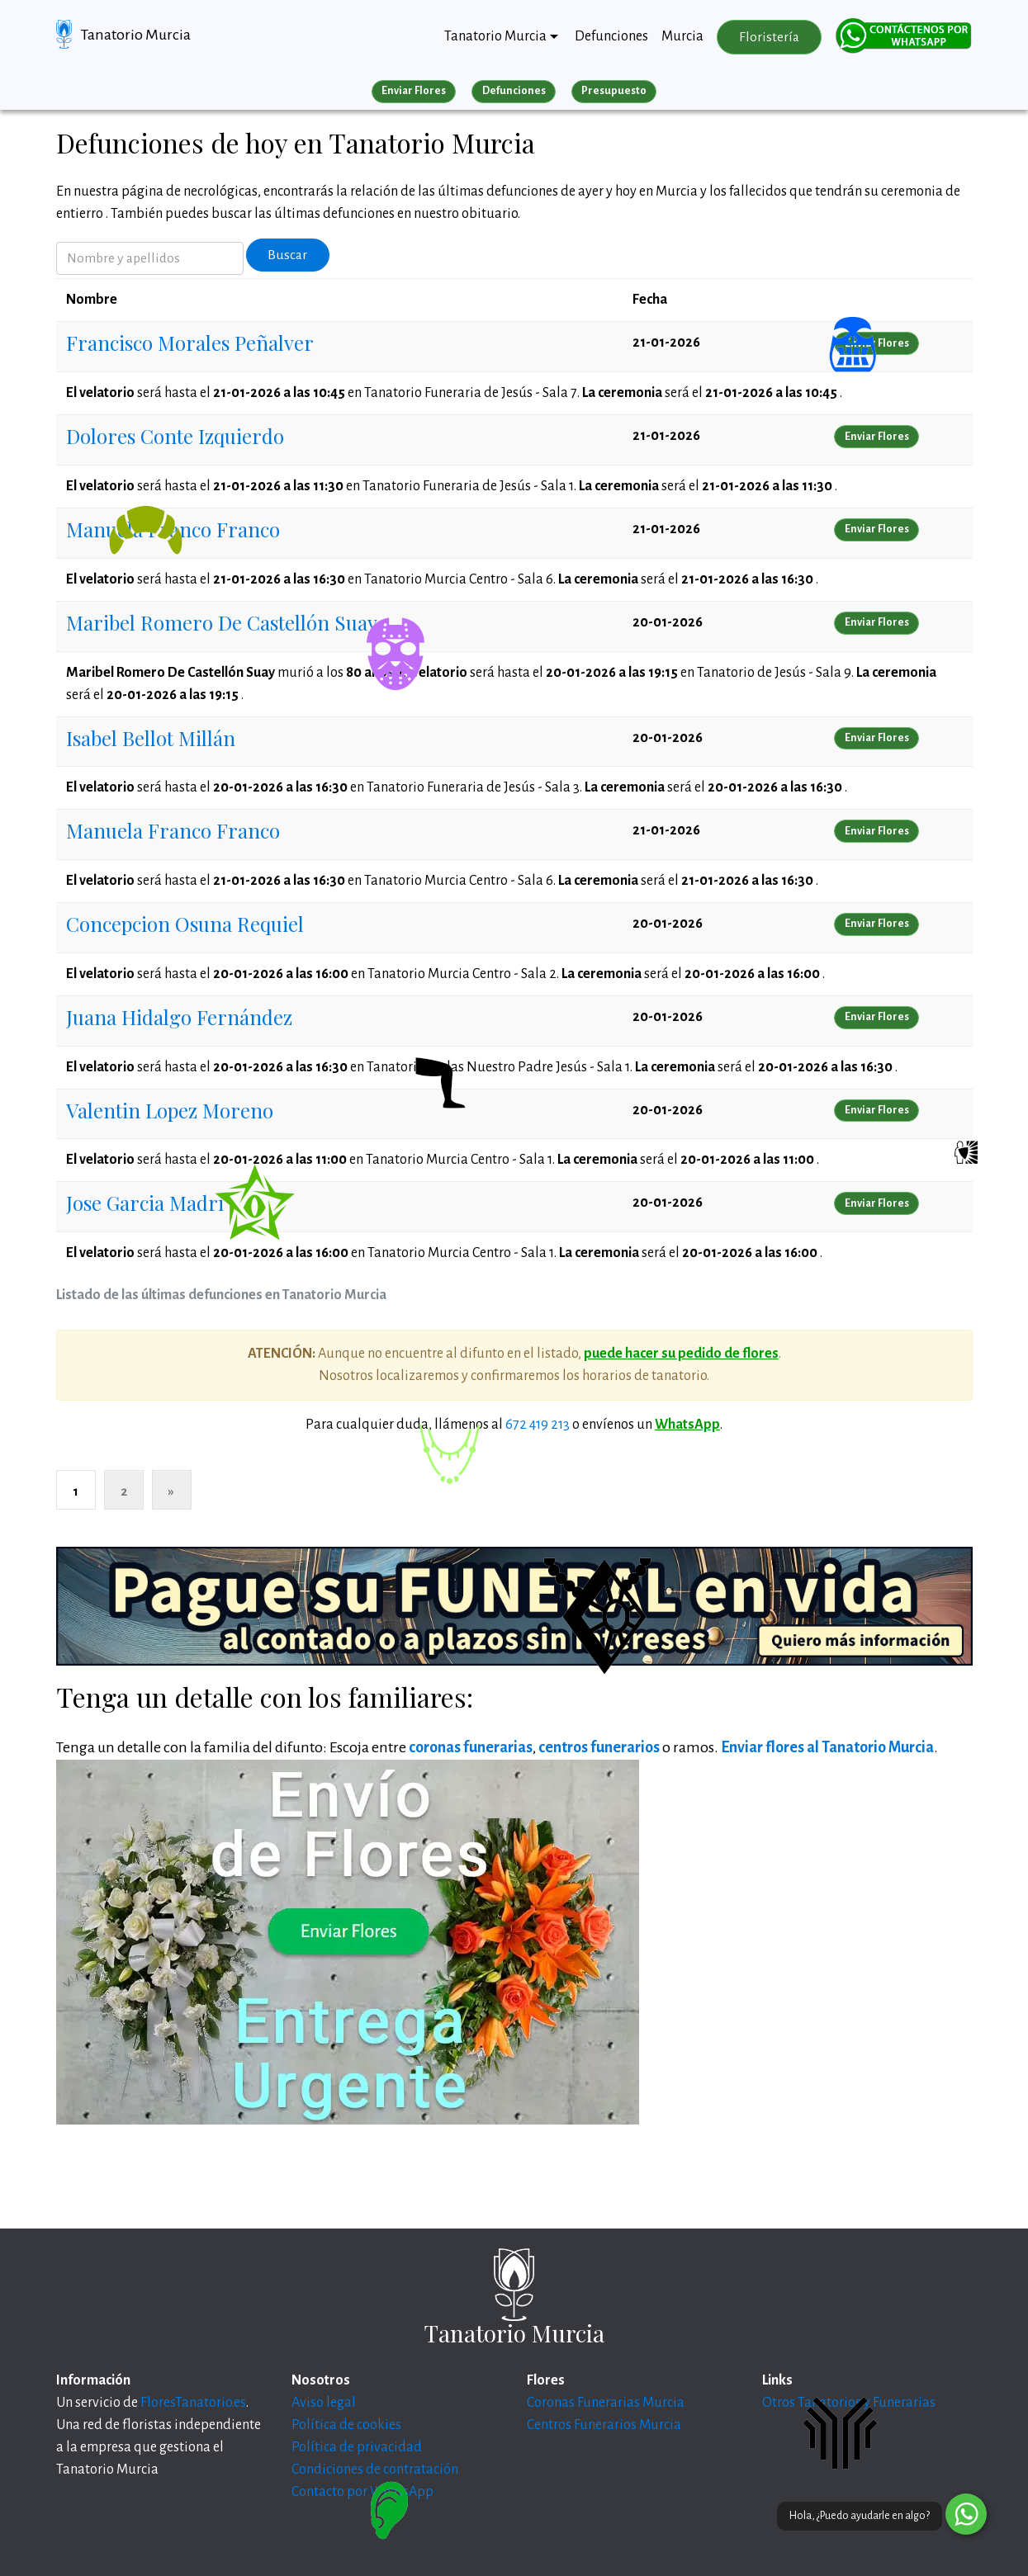 The width and height of the screenshot is (1028, 2576). What do you see at coordinates (853, 344) in the screenshot?
I see `select a totem or tribal-themed game element` at bounding box center [853, 344].